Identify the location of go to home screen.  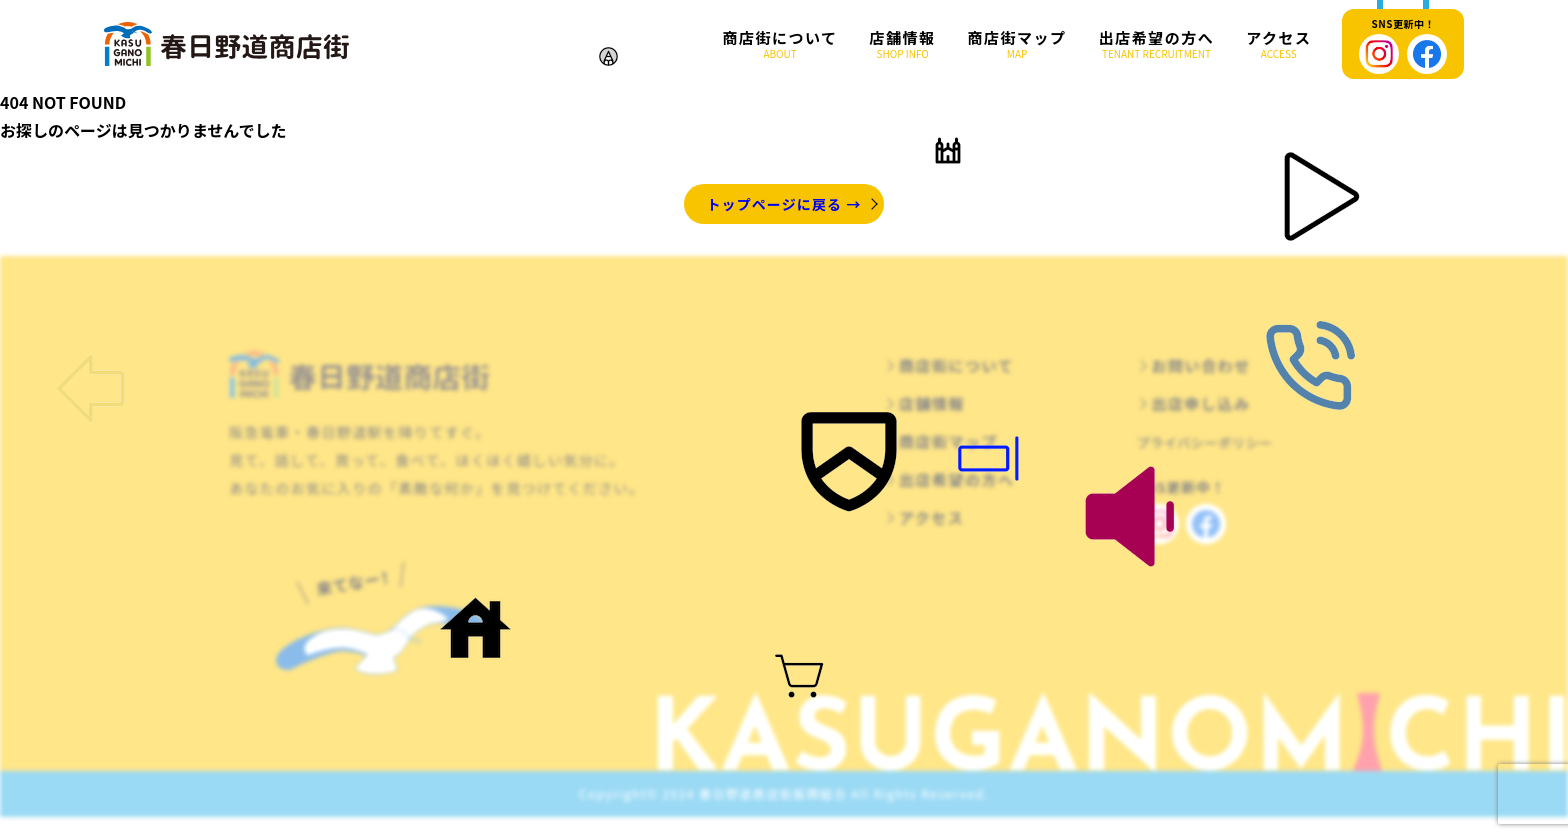
(475, 629).